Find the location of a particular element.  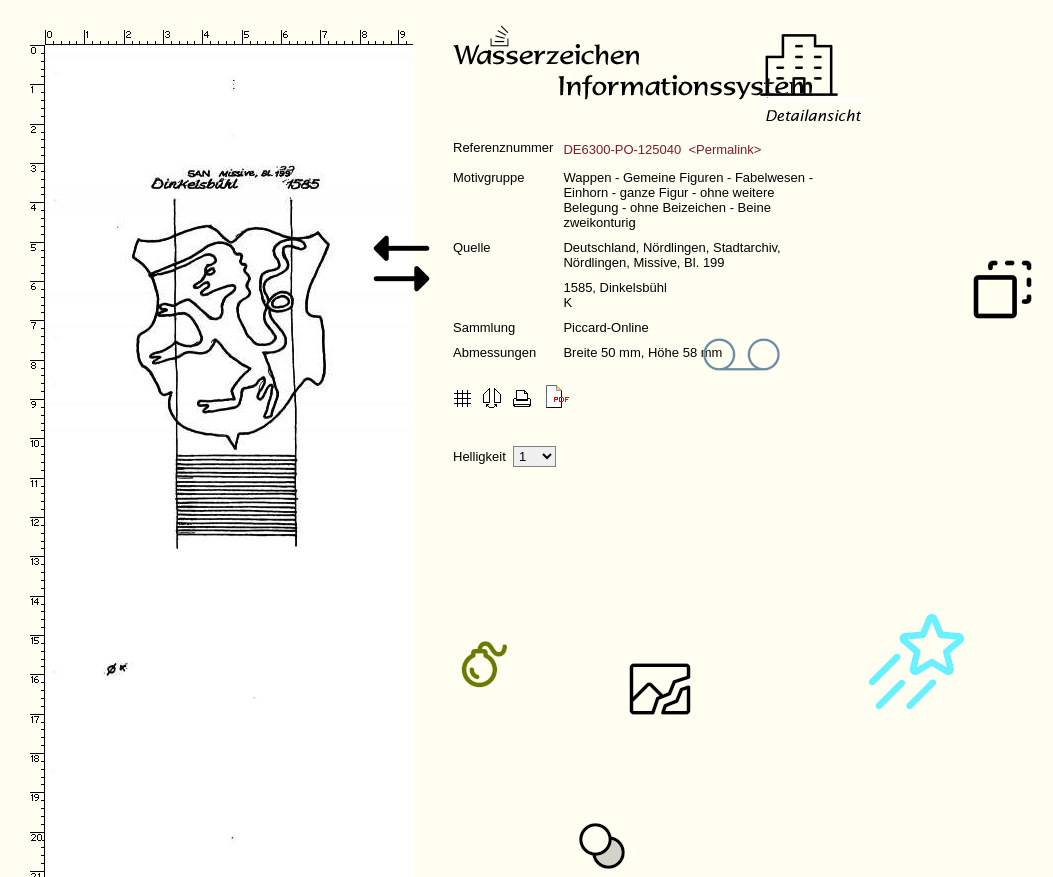

add to favorites or wishlist is located at coordinates (916, 661).